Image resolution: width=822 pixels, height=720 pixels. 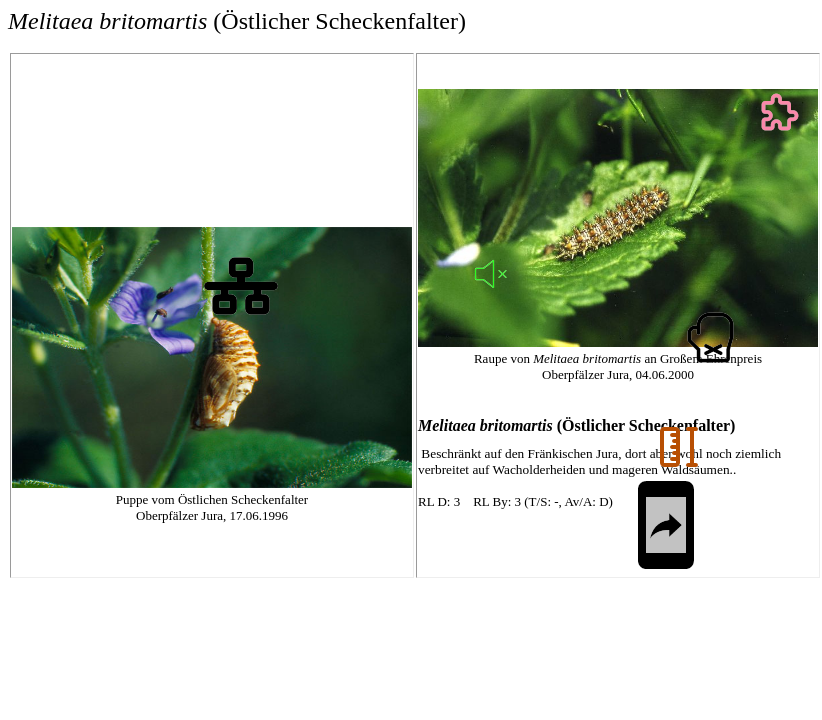 What do you see at coordinates (678, 447) in the screenshot?
I see `measure dimensions or distances` at bounding box center [678, 447].